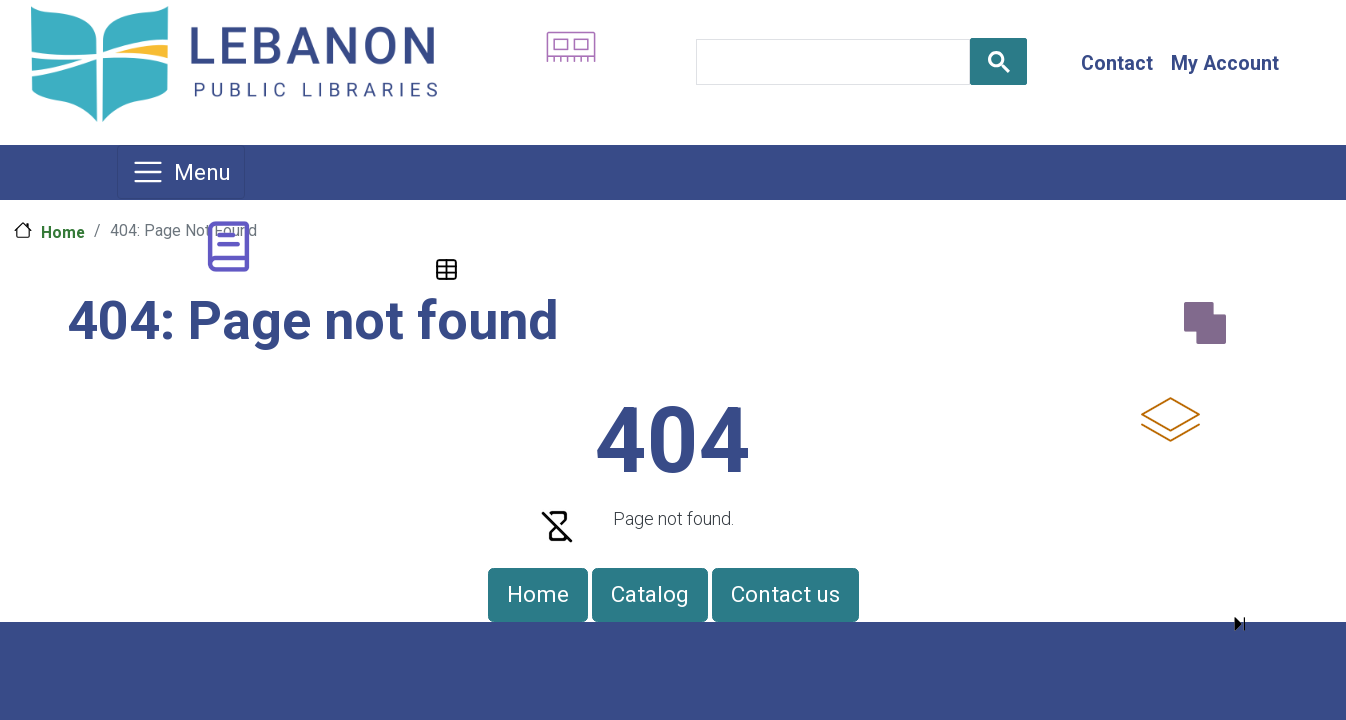 This screenshot has width=1346, height=720. What do you see at coordinates (228, 246) in the screenshot?
I see `open a book or reading view` at bounding box center [228, 246].